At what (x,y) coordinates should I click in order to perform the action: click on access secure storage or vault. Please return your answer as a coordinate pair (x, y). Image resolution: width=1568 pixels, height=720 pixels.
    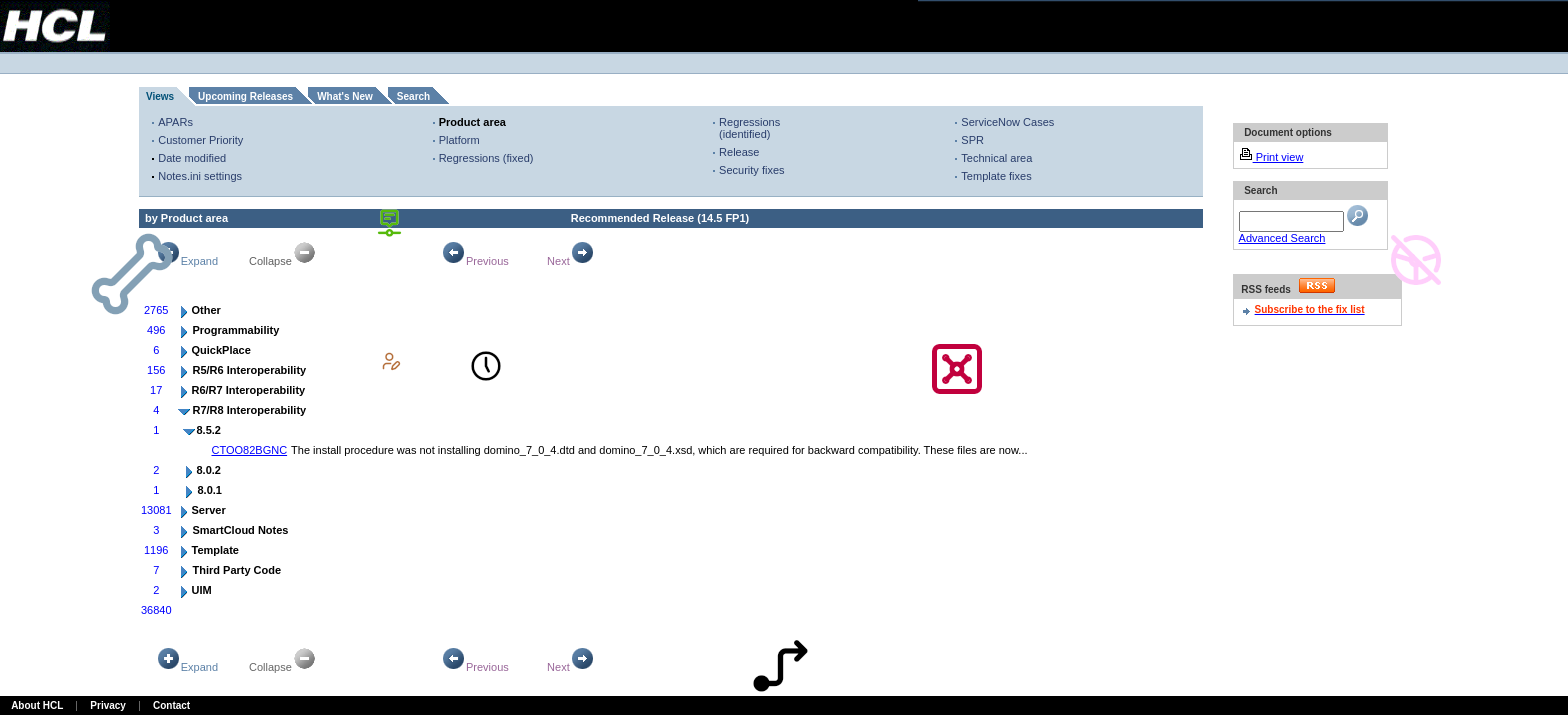
    Looking at the image, I should click on (957, 369).